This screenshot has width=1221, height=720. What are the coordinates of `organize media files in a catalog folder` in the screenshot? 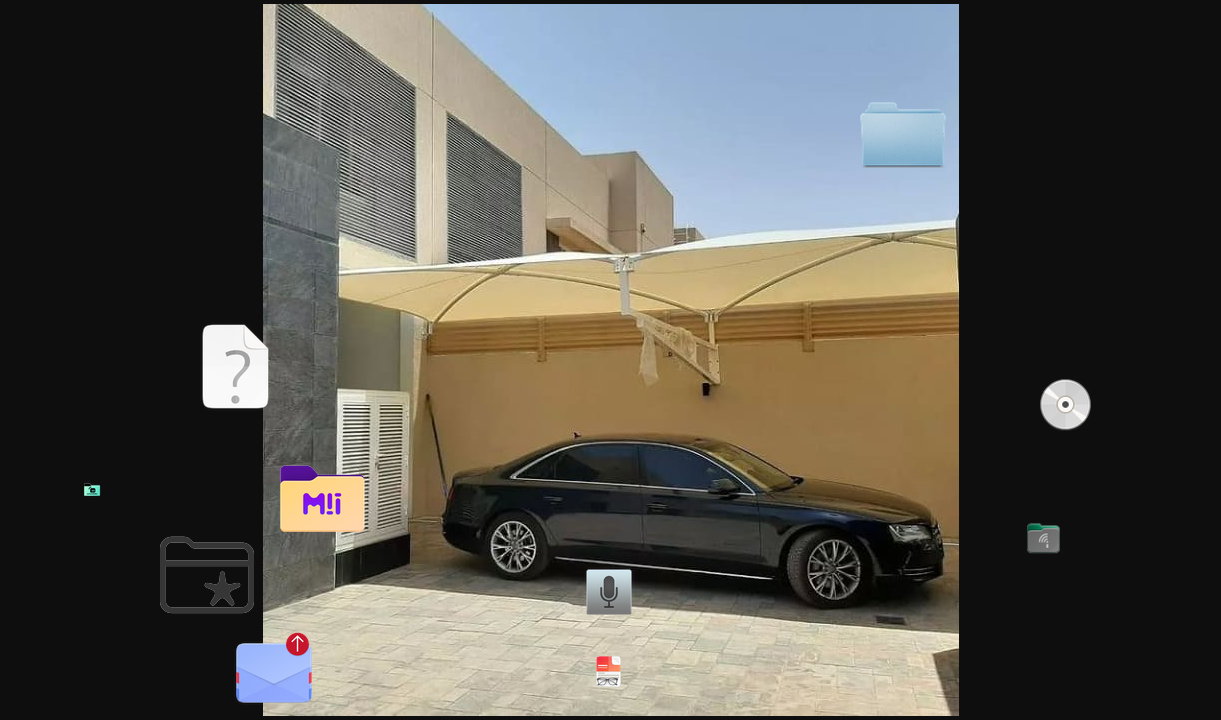 It's located at (903, 135).